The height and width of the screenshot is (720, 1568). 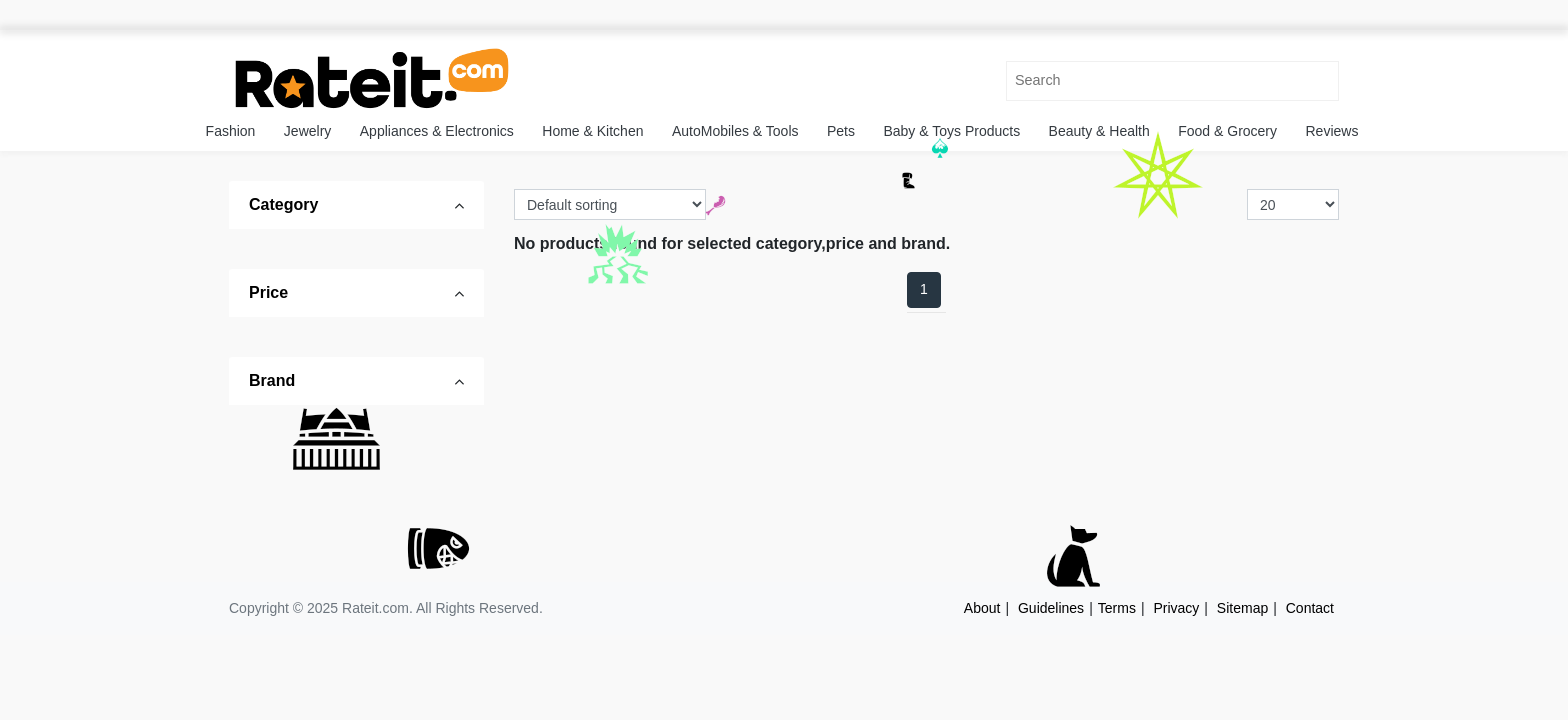 What do you see at coordinates (907, 180) in the screenshot?
I see `equip footwear to your character` at bounding box center [907, 180].